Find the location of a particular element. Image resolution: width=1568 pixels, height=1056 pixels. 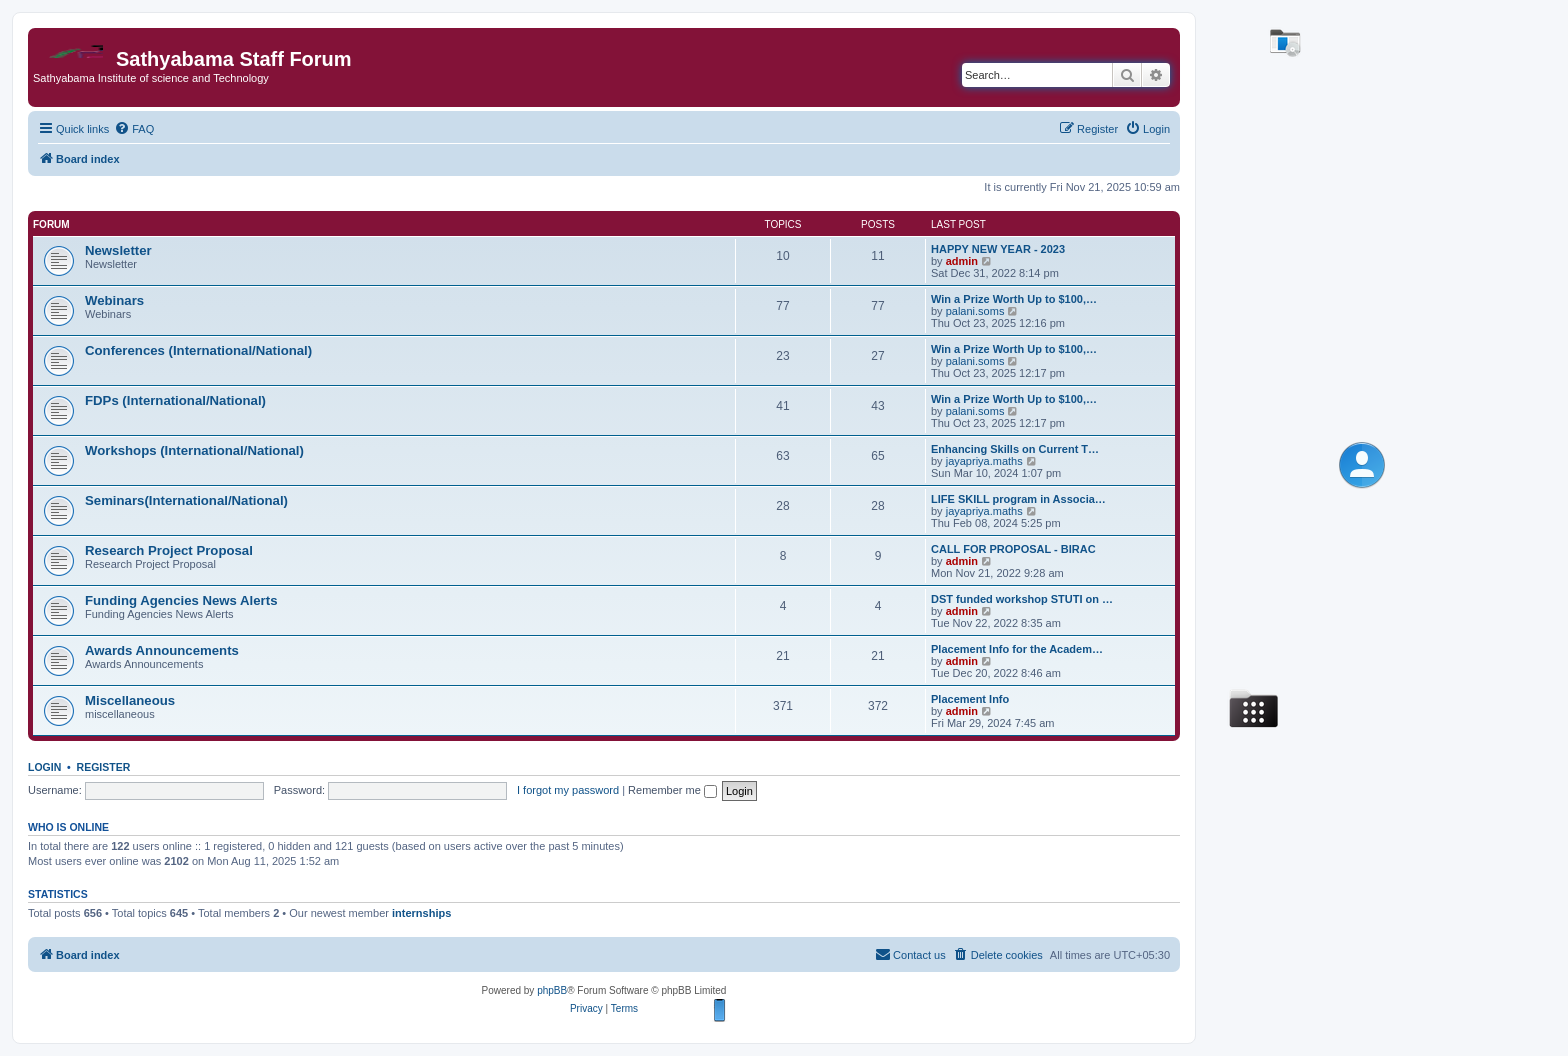

open folder containing program executables is located at coordinates (1285, 42).